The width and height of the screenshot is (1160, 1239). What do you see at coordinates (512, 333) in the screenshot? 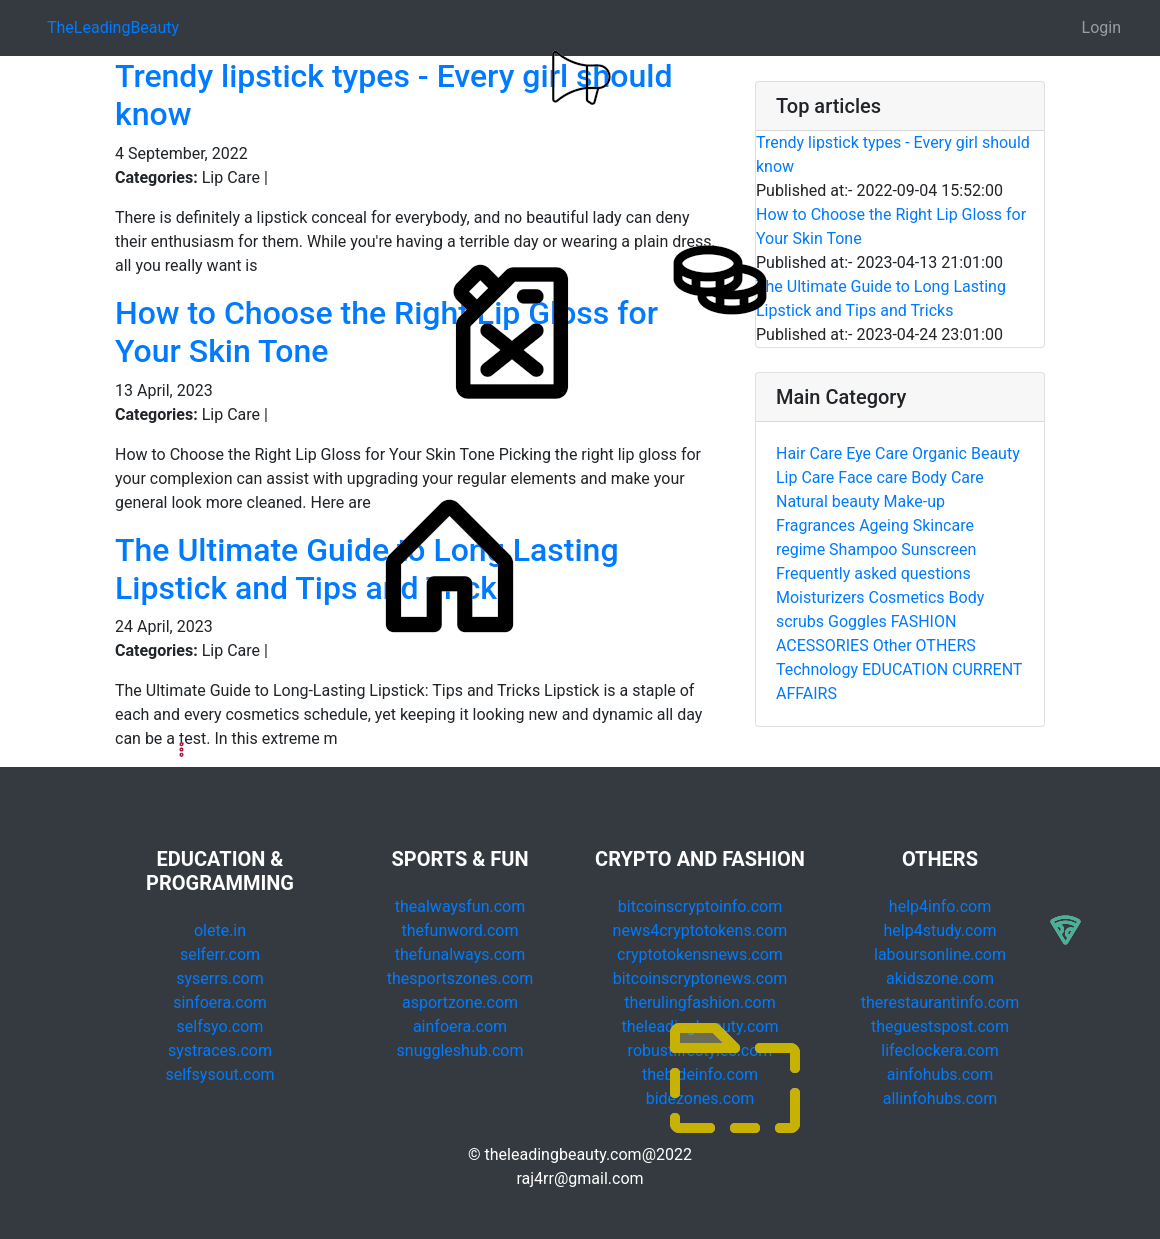
I see `indicates fuel or gas-related settings` at bounding box center [512, 333].